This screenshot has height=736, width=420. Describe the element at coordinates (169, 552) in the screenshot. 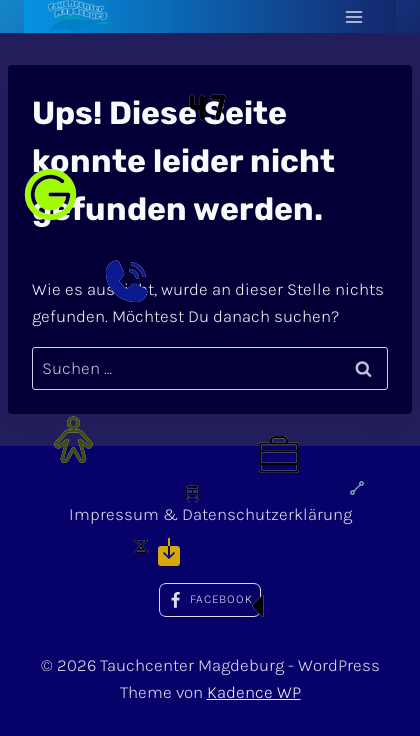

I see `download a file or content` at that location.